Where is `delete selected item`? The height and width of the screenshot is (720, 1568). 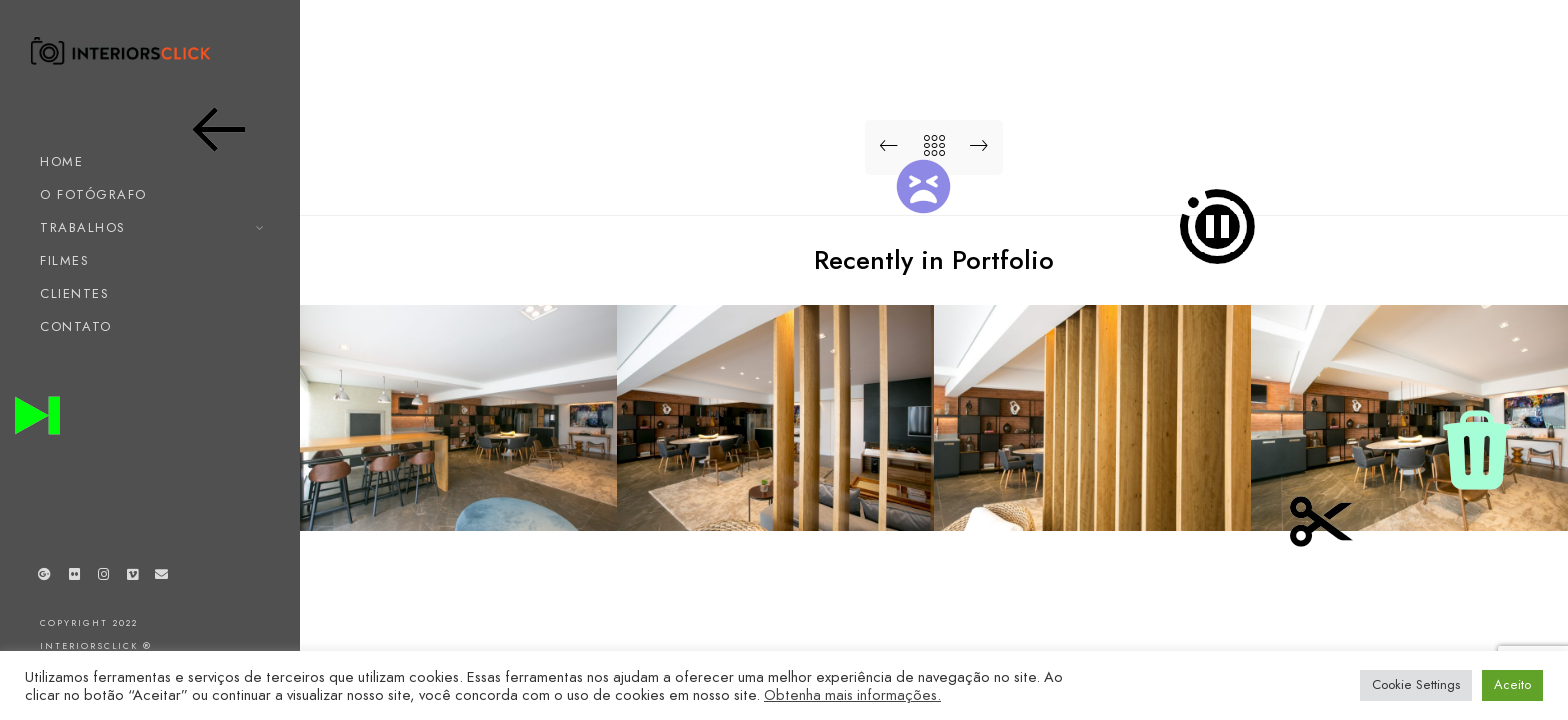
delete selected item is located at coordinates (1477, 450).